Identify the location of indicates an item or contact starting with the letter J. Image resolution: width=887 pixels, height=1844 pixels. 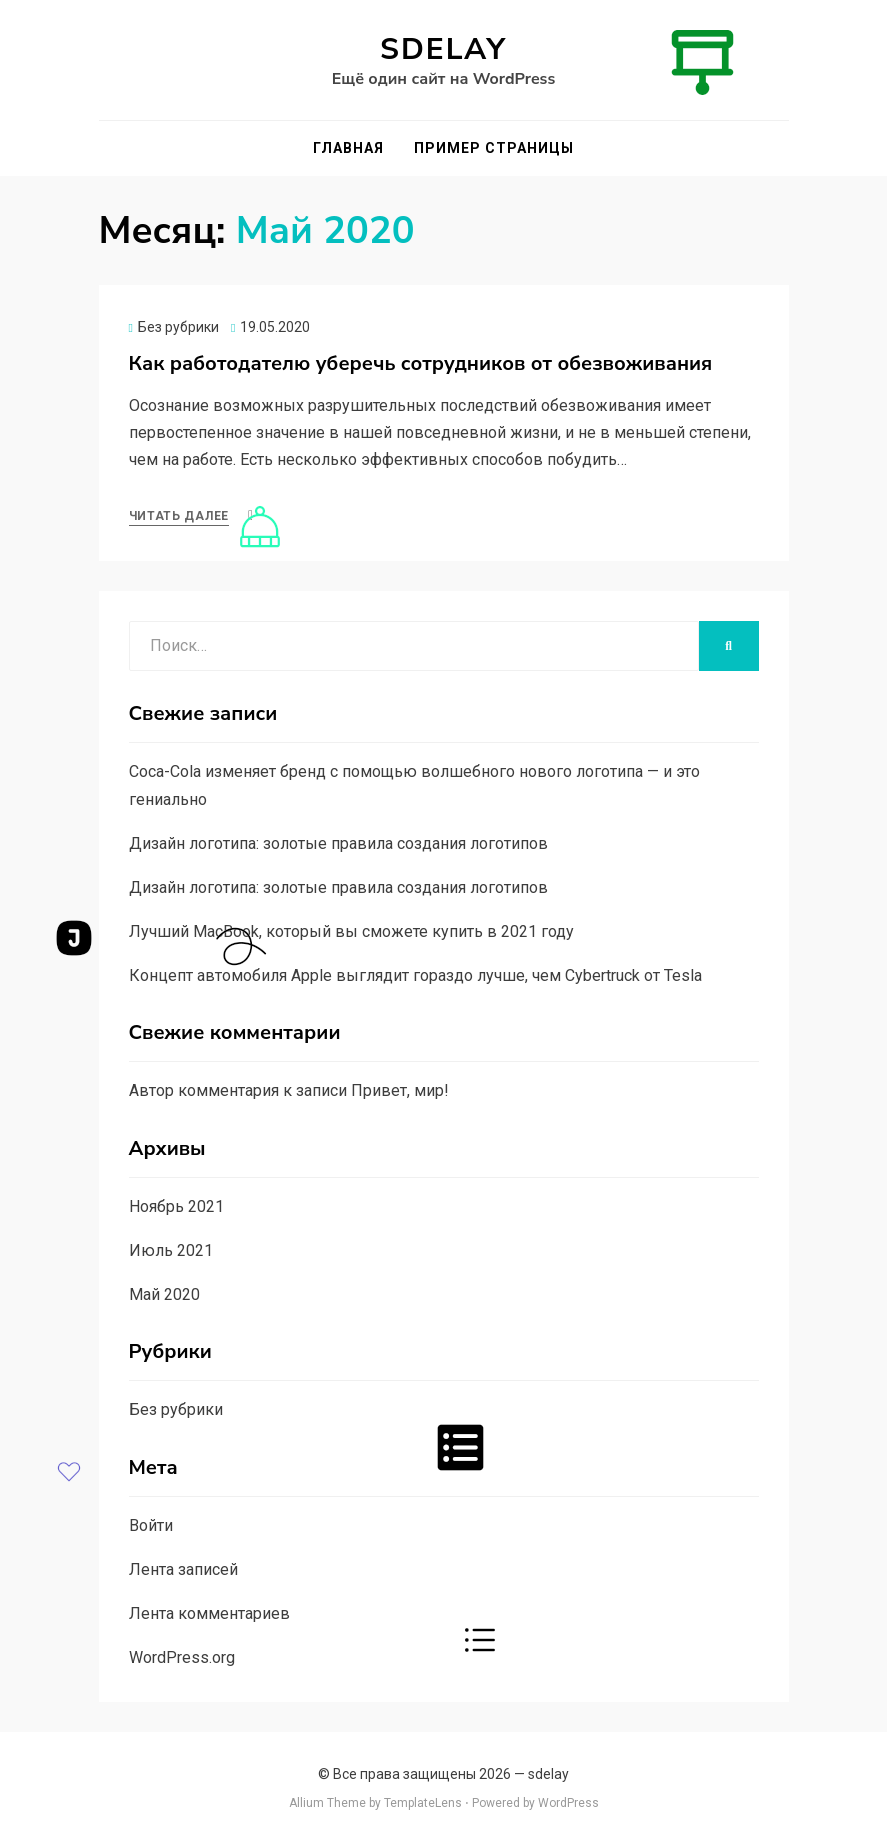
(74, 938).